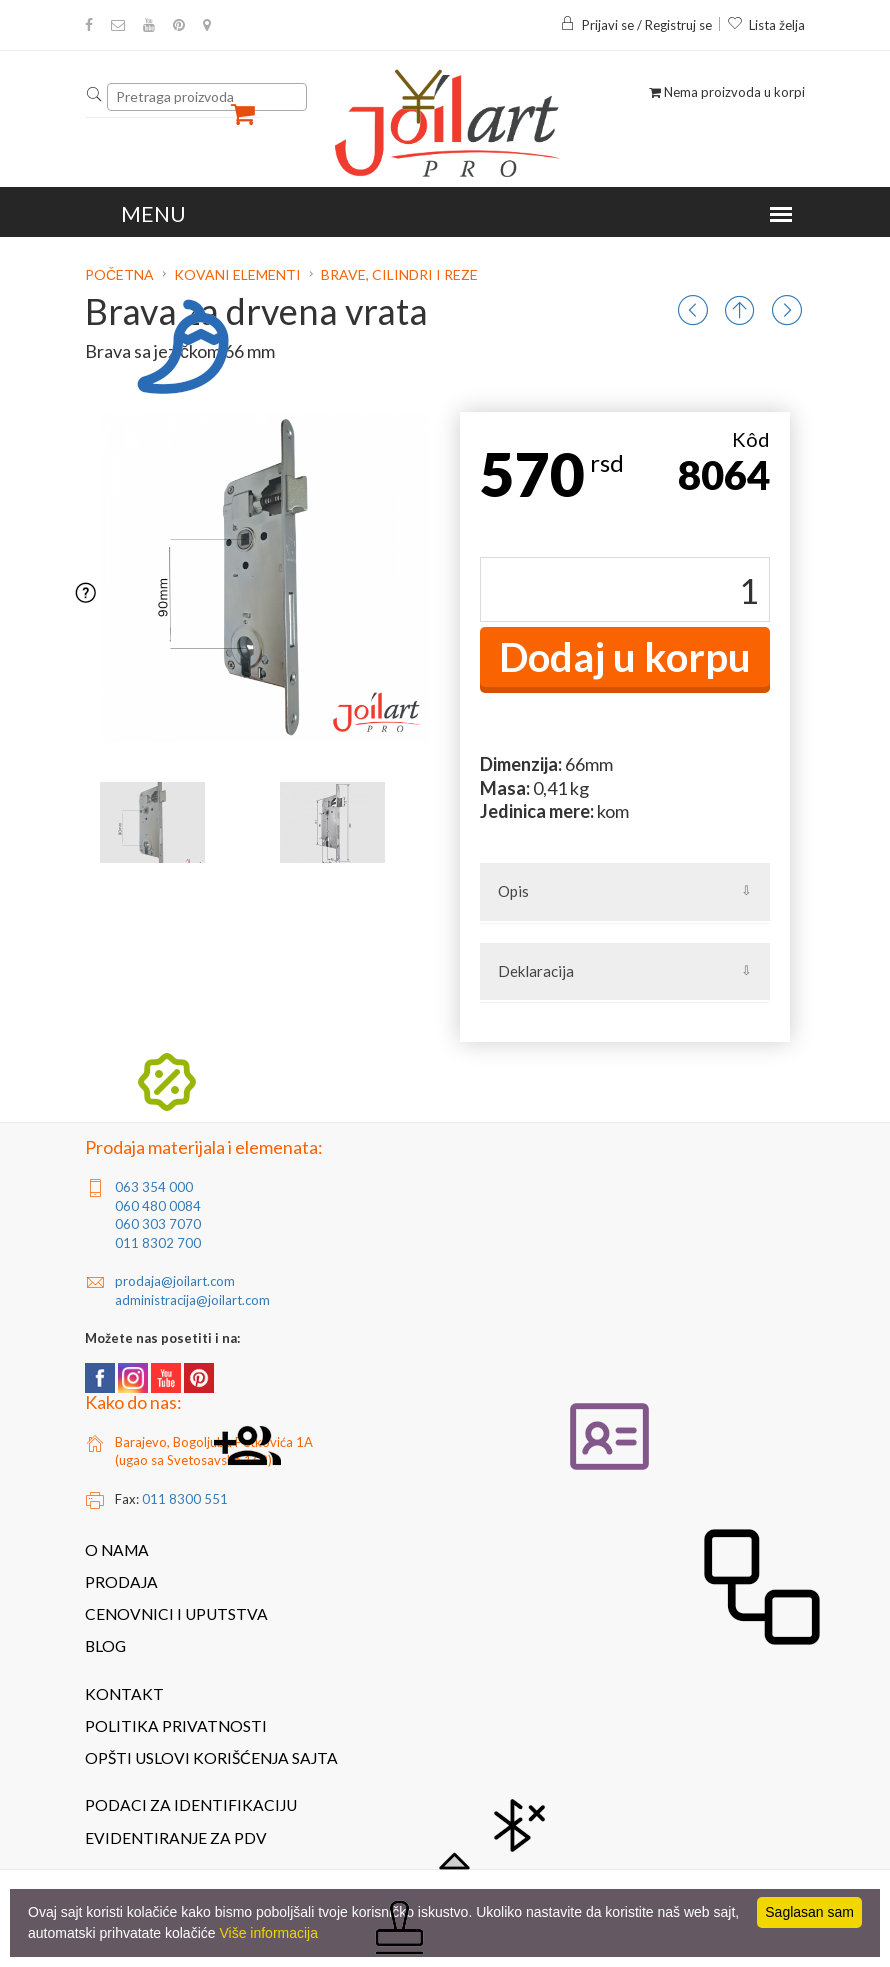  Describe the element at coordinates (247, 1445) in the screenshot. I see `add a new member to a group` at that location.